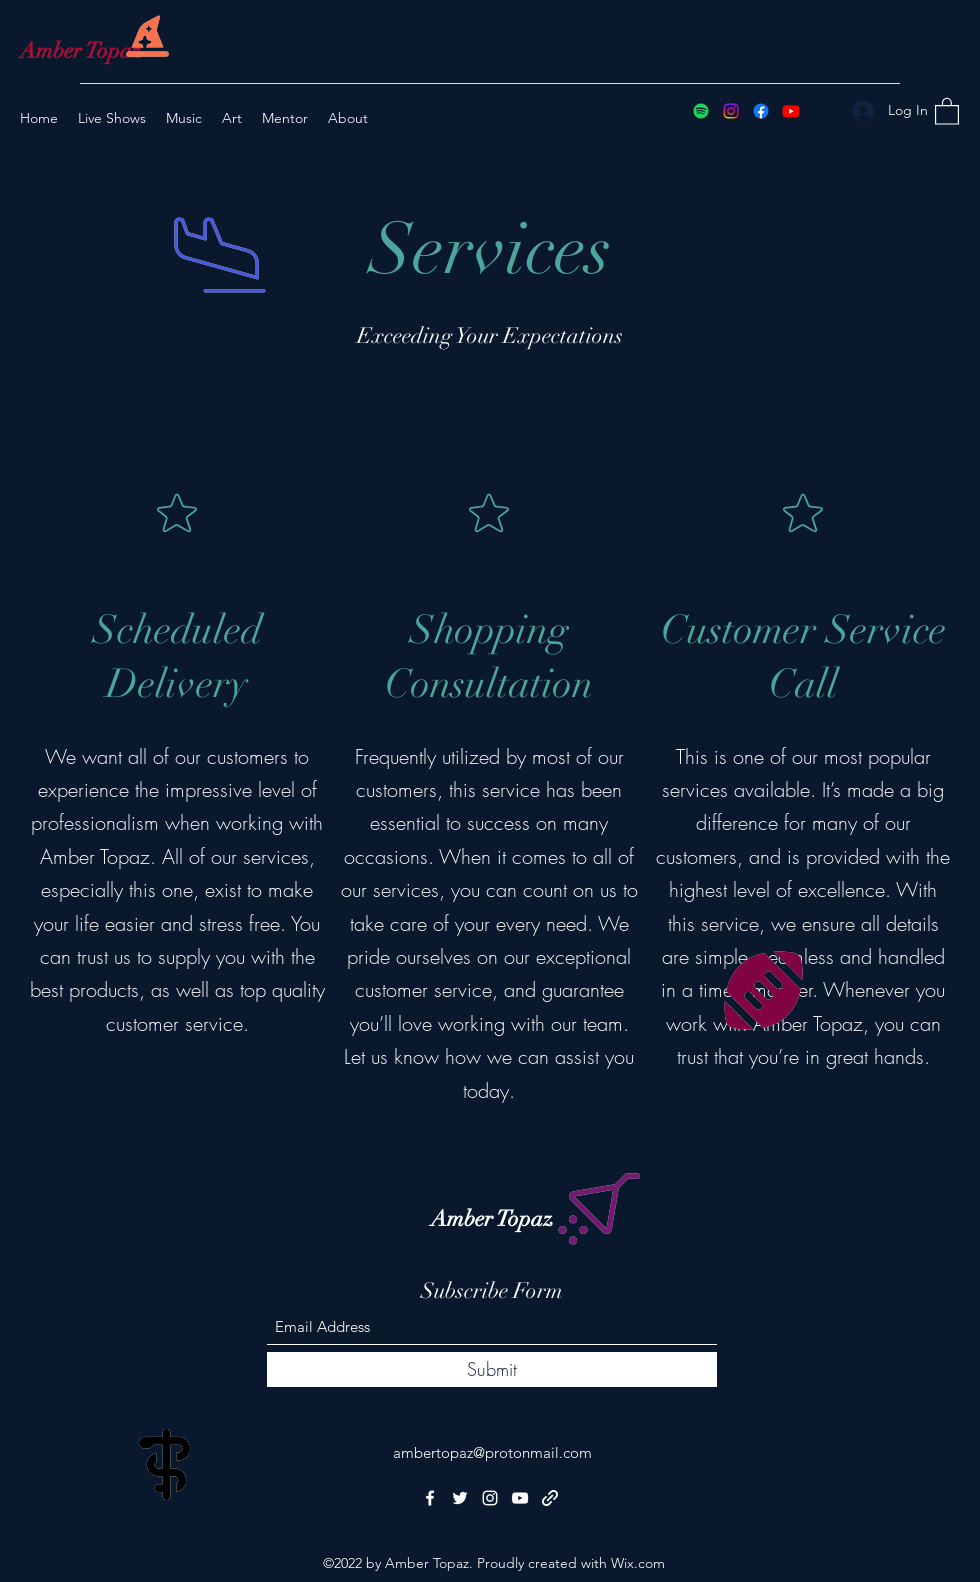 This screenshot has width=980, height=1582. I want to click on access bathroom or shower facilities, so click(598, 1205).